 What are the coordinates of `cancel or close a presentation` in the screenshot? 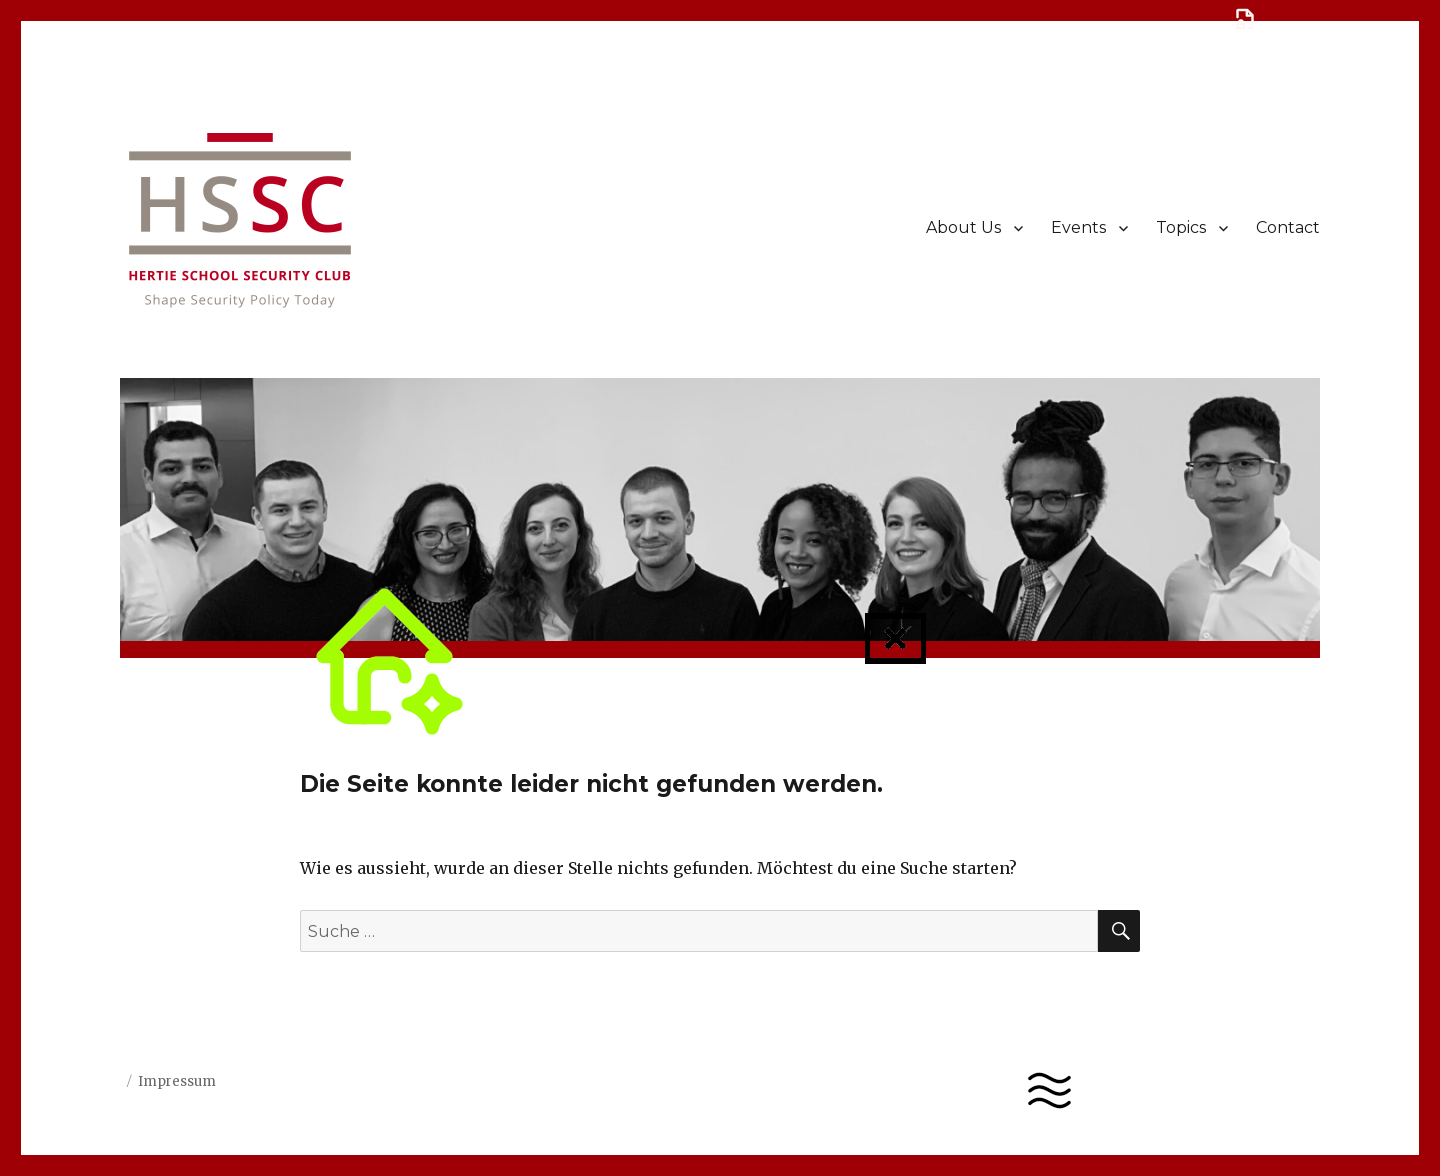 It's located at (895, 638).